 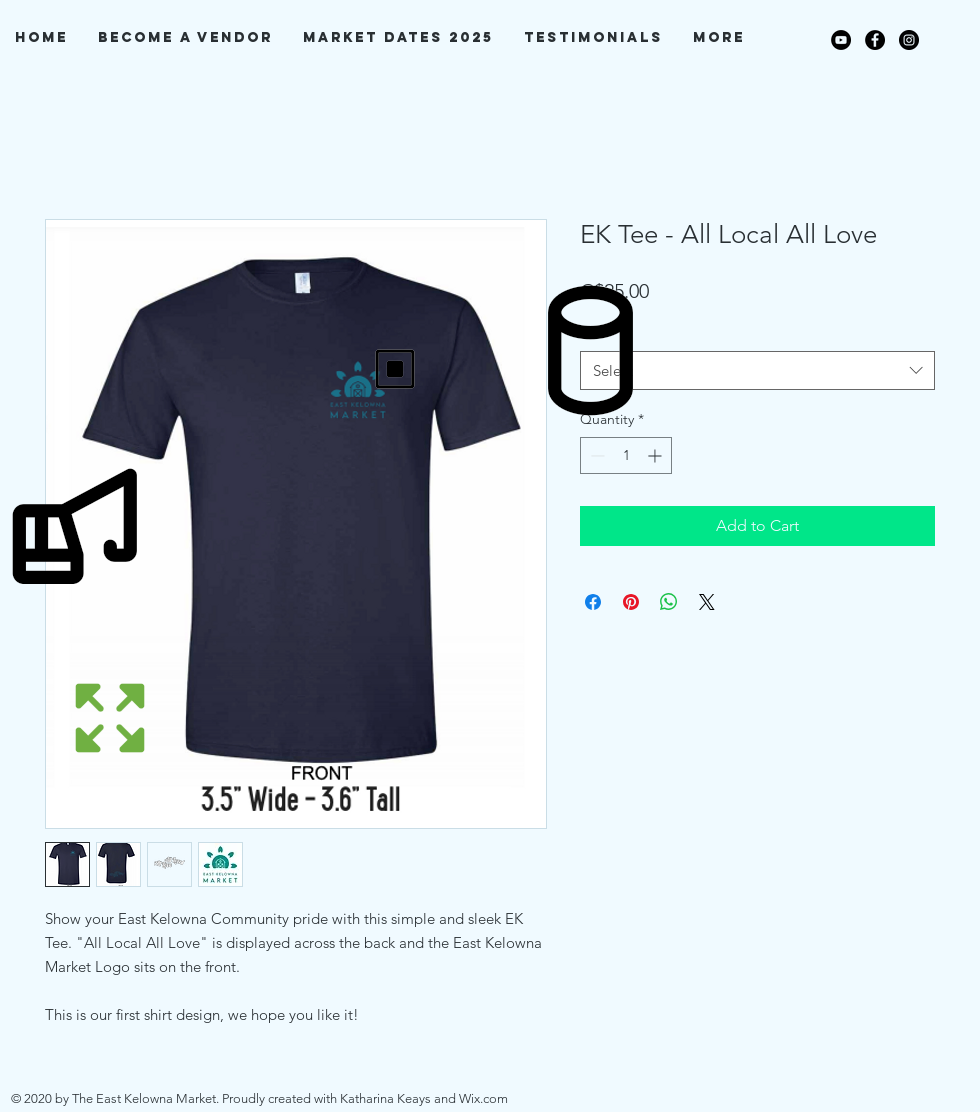 What do you see at coordinates (395, 369) in the screenshot?
I see `stop or halt media playback` at bounding box center [395, 369].